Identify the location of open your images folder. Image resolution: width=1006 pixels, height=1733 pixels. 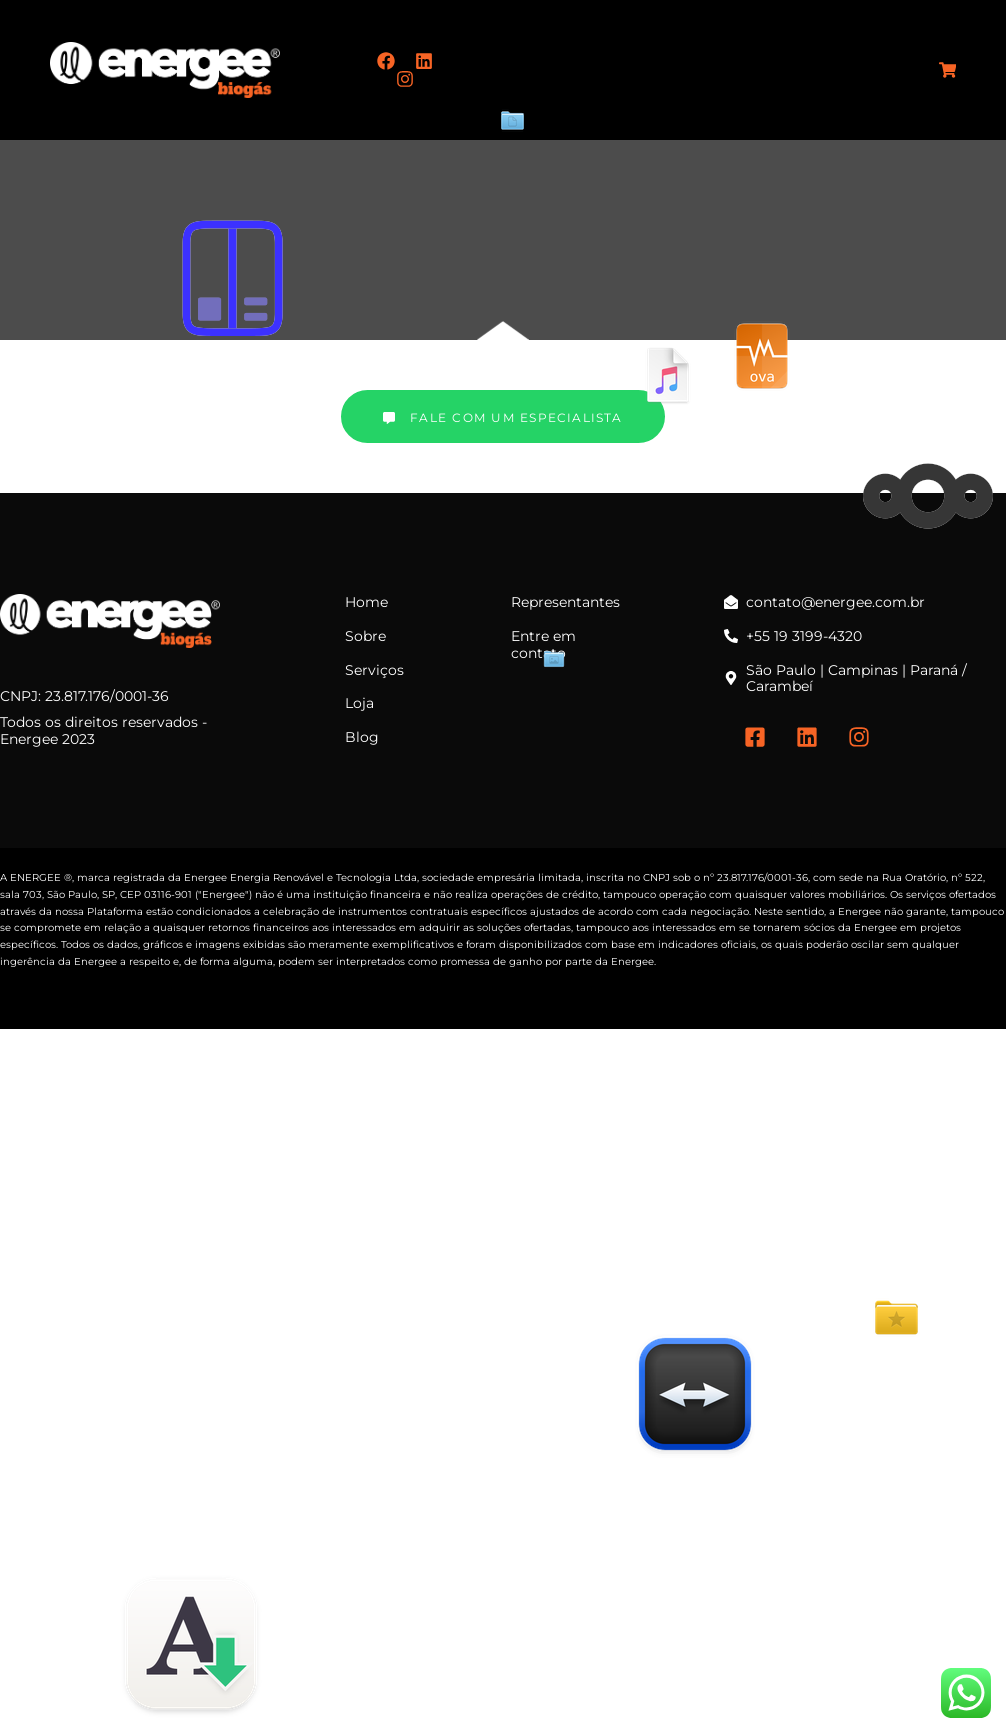
(554, 659).